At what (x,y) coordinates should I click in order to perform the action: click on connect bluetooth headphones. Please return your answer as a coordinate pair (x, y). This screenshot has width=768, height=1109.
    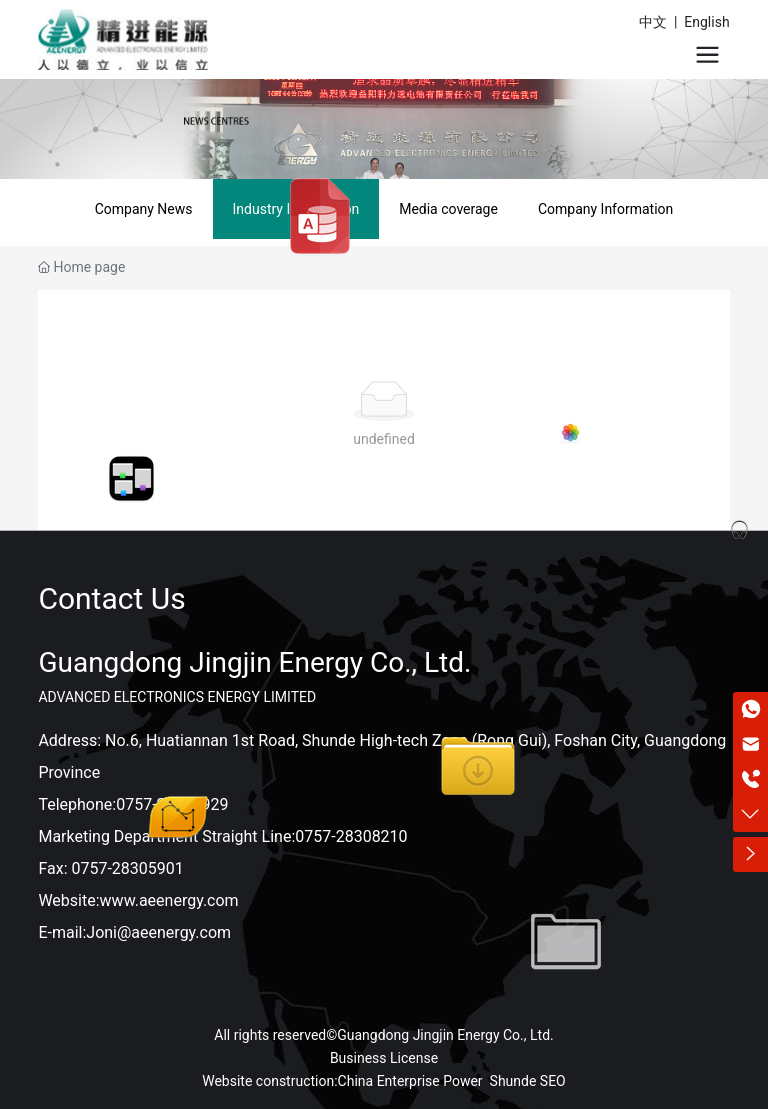
    Looking at the image, I should click on (739, 529).